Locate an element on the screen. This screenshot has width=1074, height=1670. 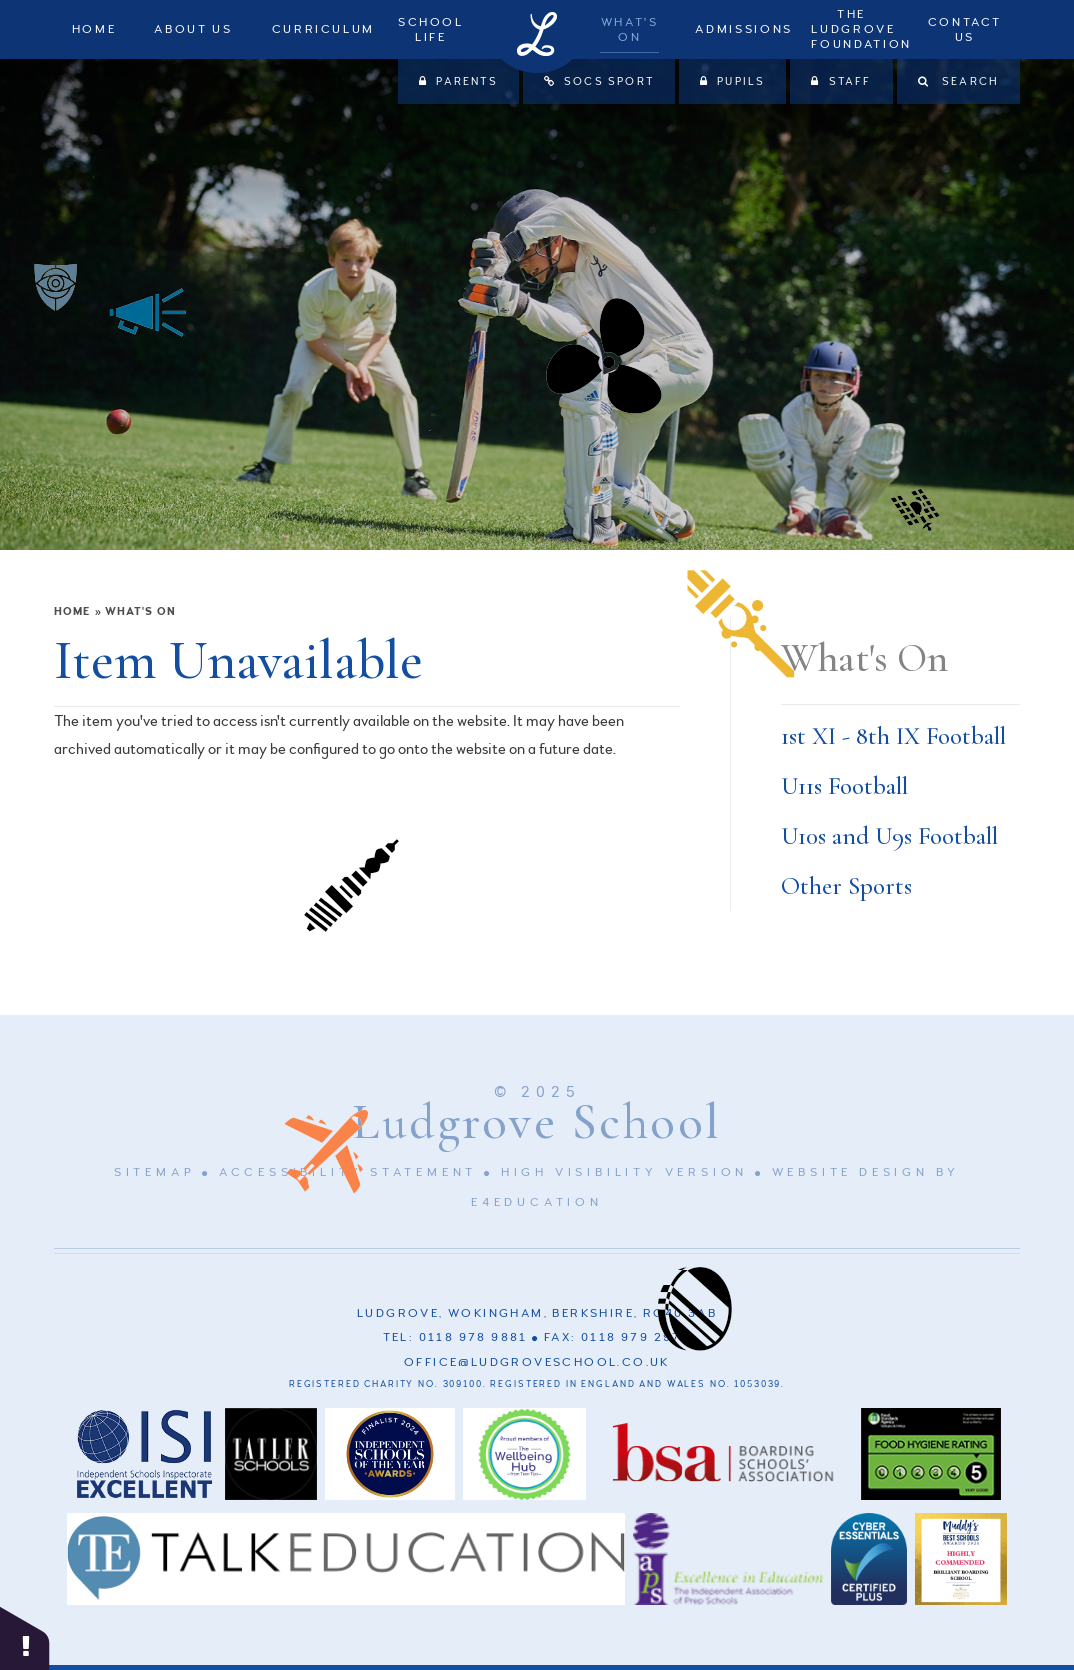
access boat or marine vehicle settings is located at coordinates (604, 356).